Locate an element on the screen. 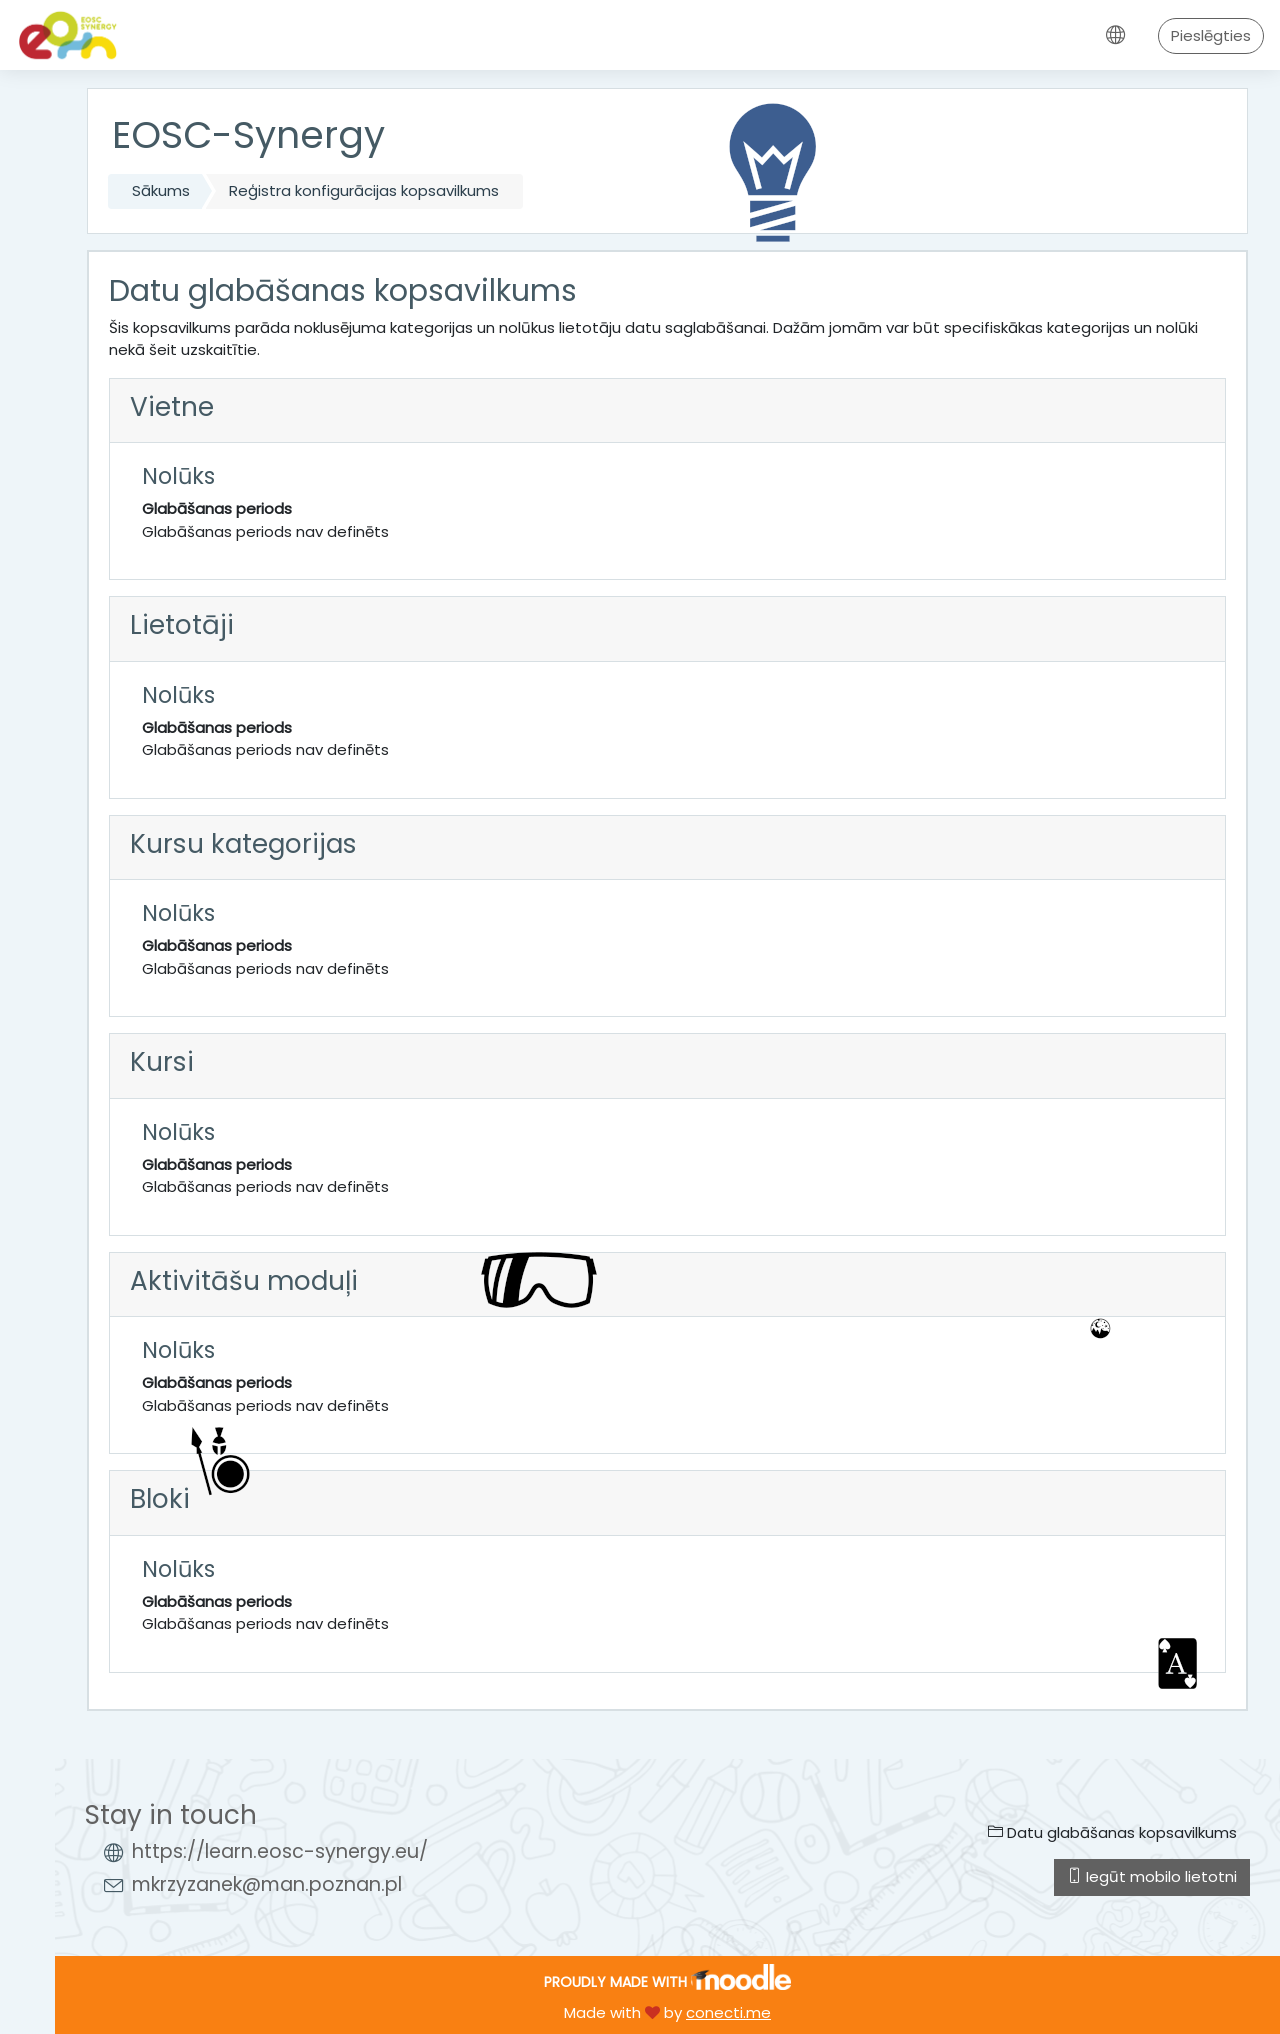 The width and height of the screenshot is (1280, 2034). access card games or solitaire is located at coordinates (1177, 1663).